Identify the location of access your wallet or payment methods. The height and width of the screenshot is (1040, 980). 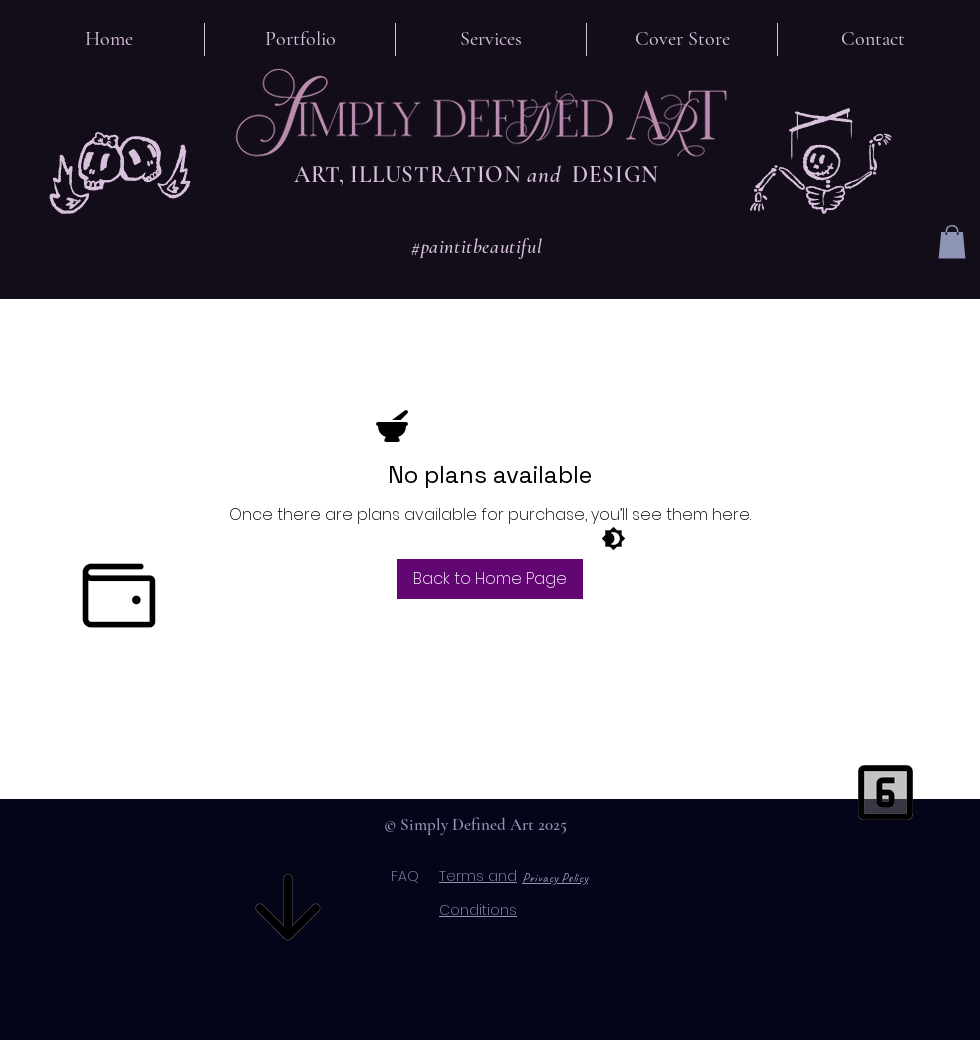
(117, 598).